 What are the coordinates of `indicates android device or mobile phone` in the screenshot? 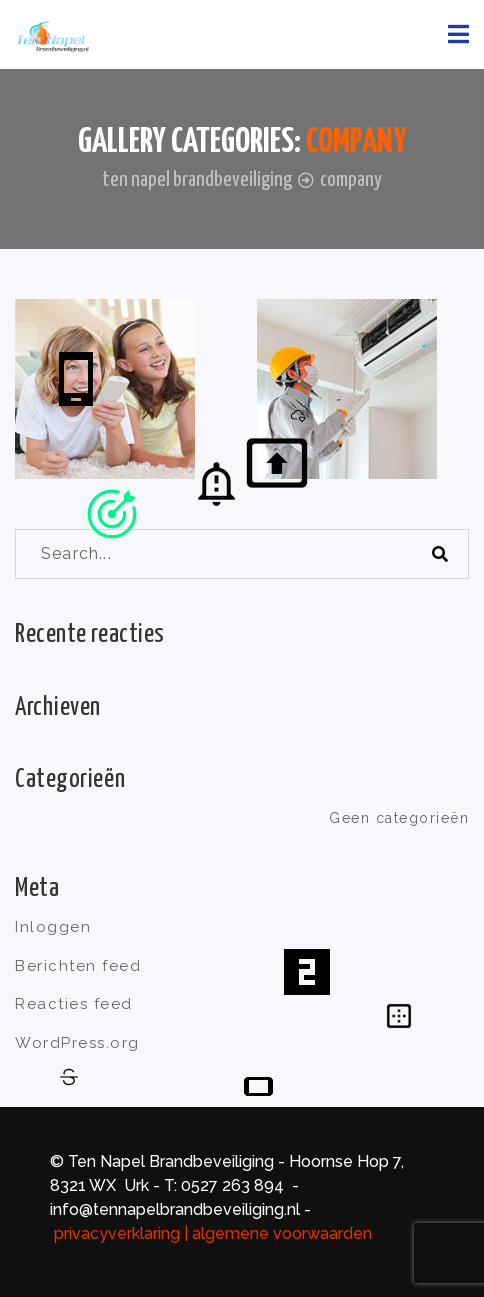 It's located at (76, 379).